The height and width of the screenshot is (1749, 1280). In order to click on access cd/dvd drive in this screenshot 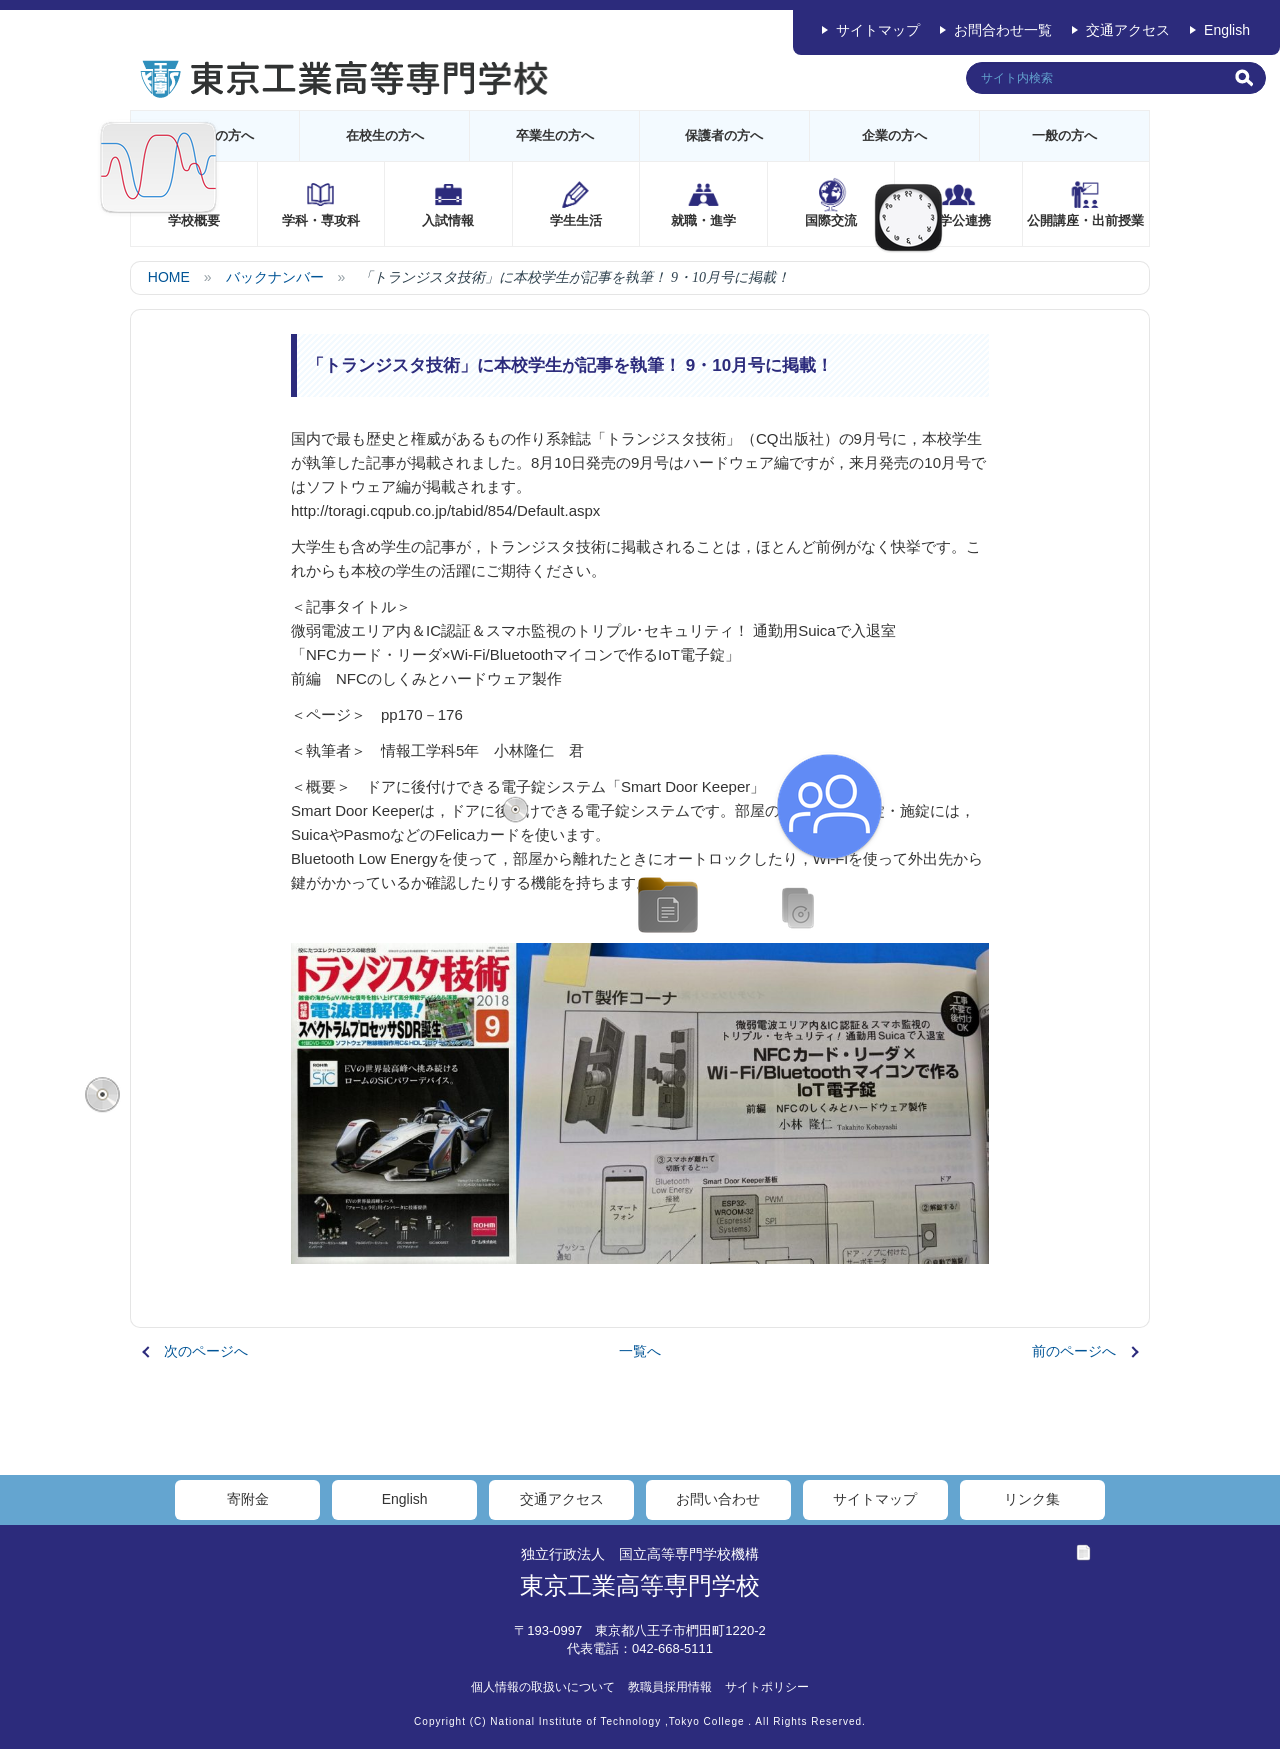, I will do `click(102, 1094)`.